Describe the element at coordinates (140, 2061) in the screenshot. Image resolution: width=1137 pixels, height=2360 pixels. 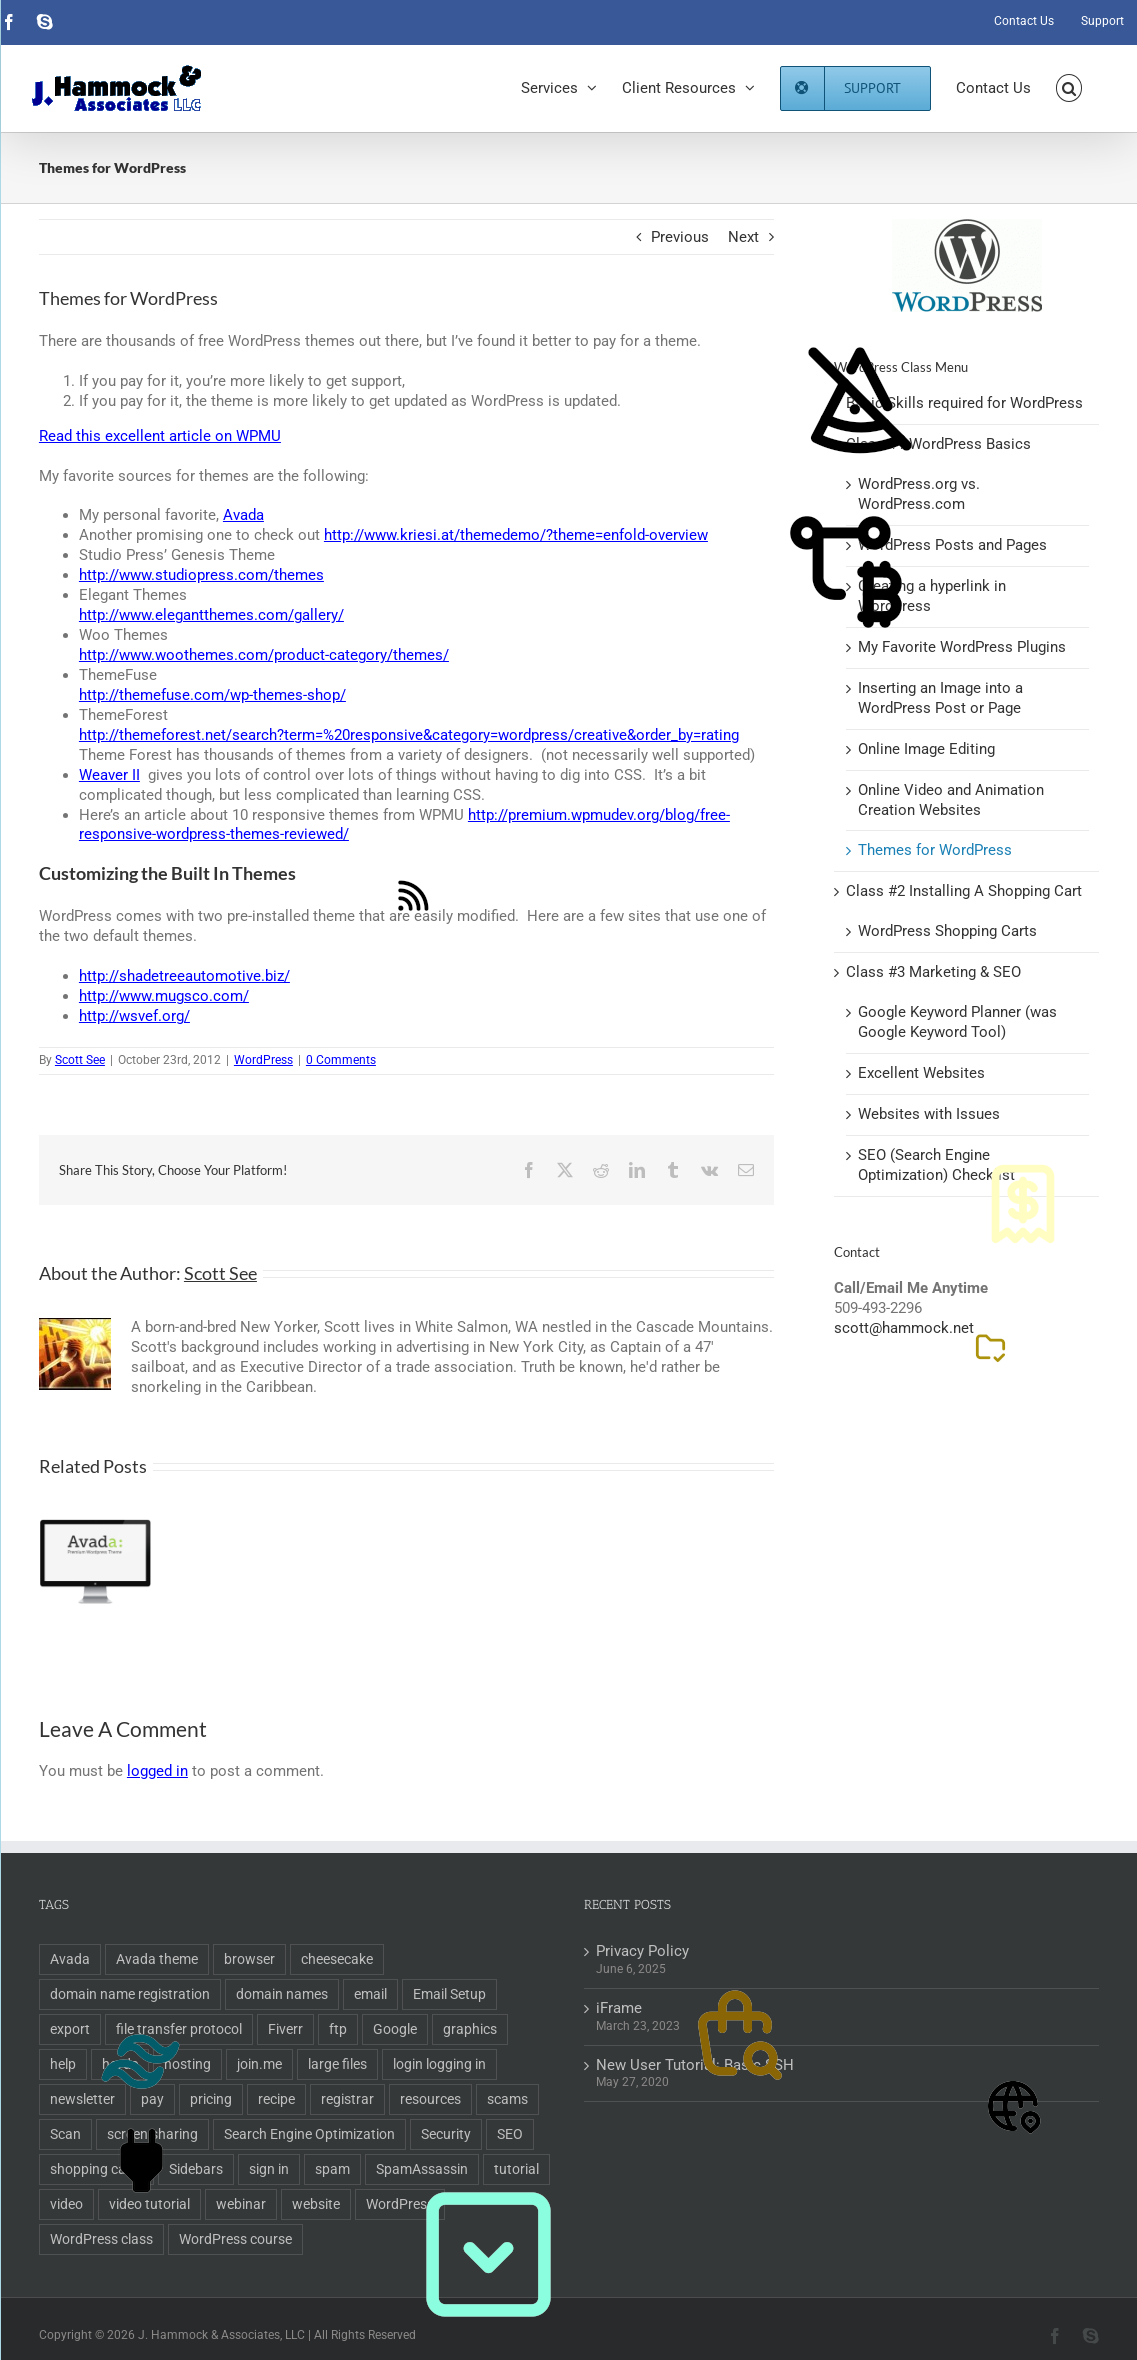
I see `tailwind css framework logo` at that location.